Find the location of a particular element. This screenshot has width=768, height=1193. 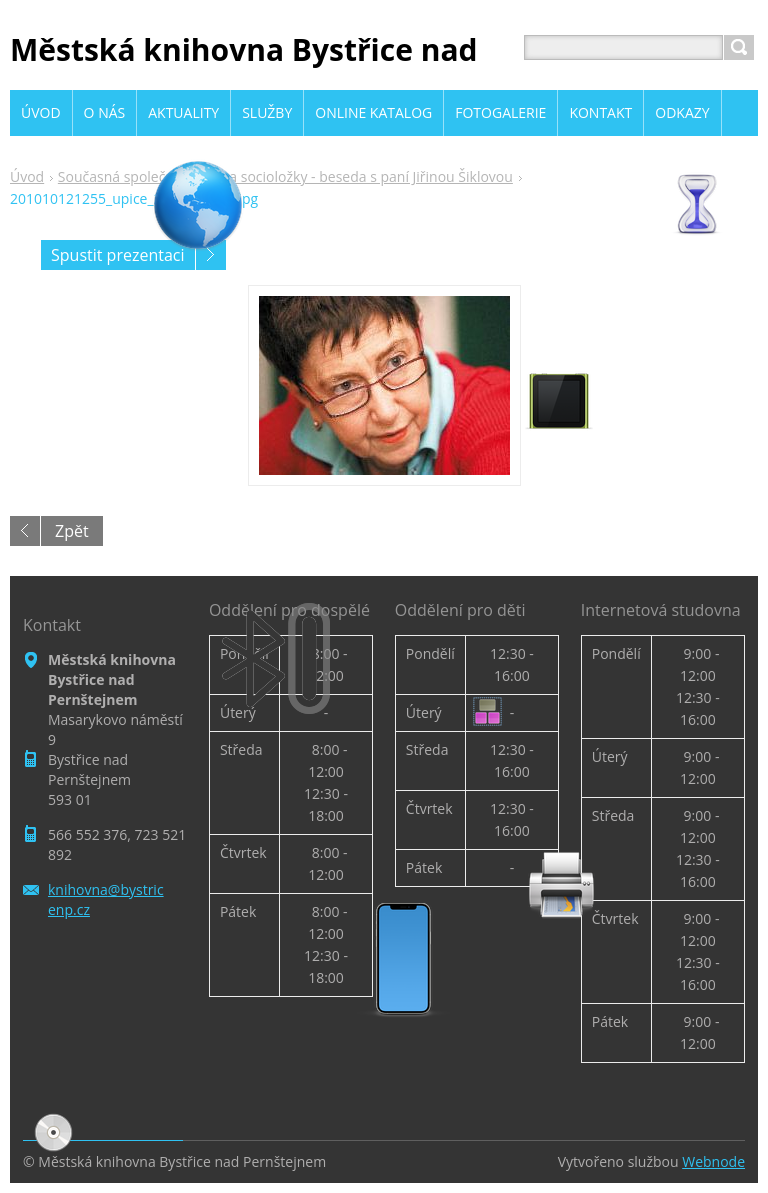

view bluetooth device battery status is located at coordinates (274, 658).